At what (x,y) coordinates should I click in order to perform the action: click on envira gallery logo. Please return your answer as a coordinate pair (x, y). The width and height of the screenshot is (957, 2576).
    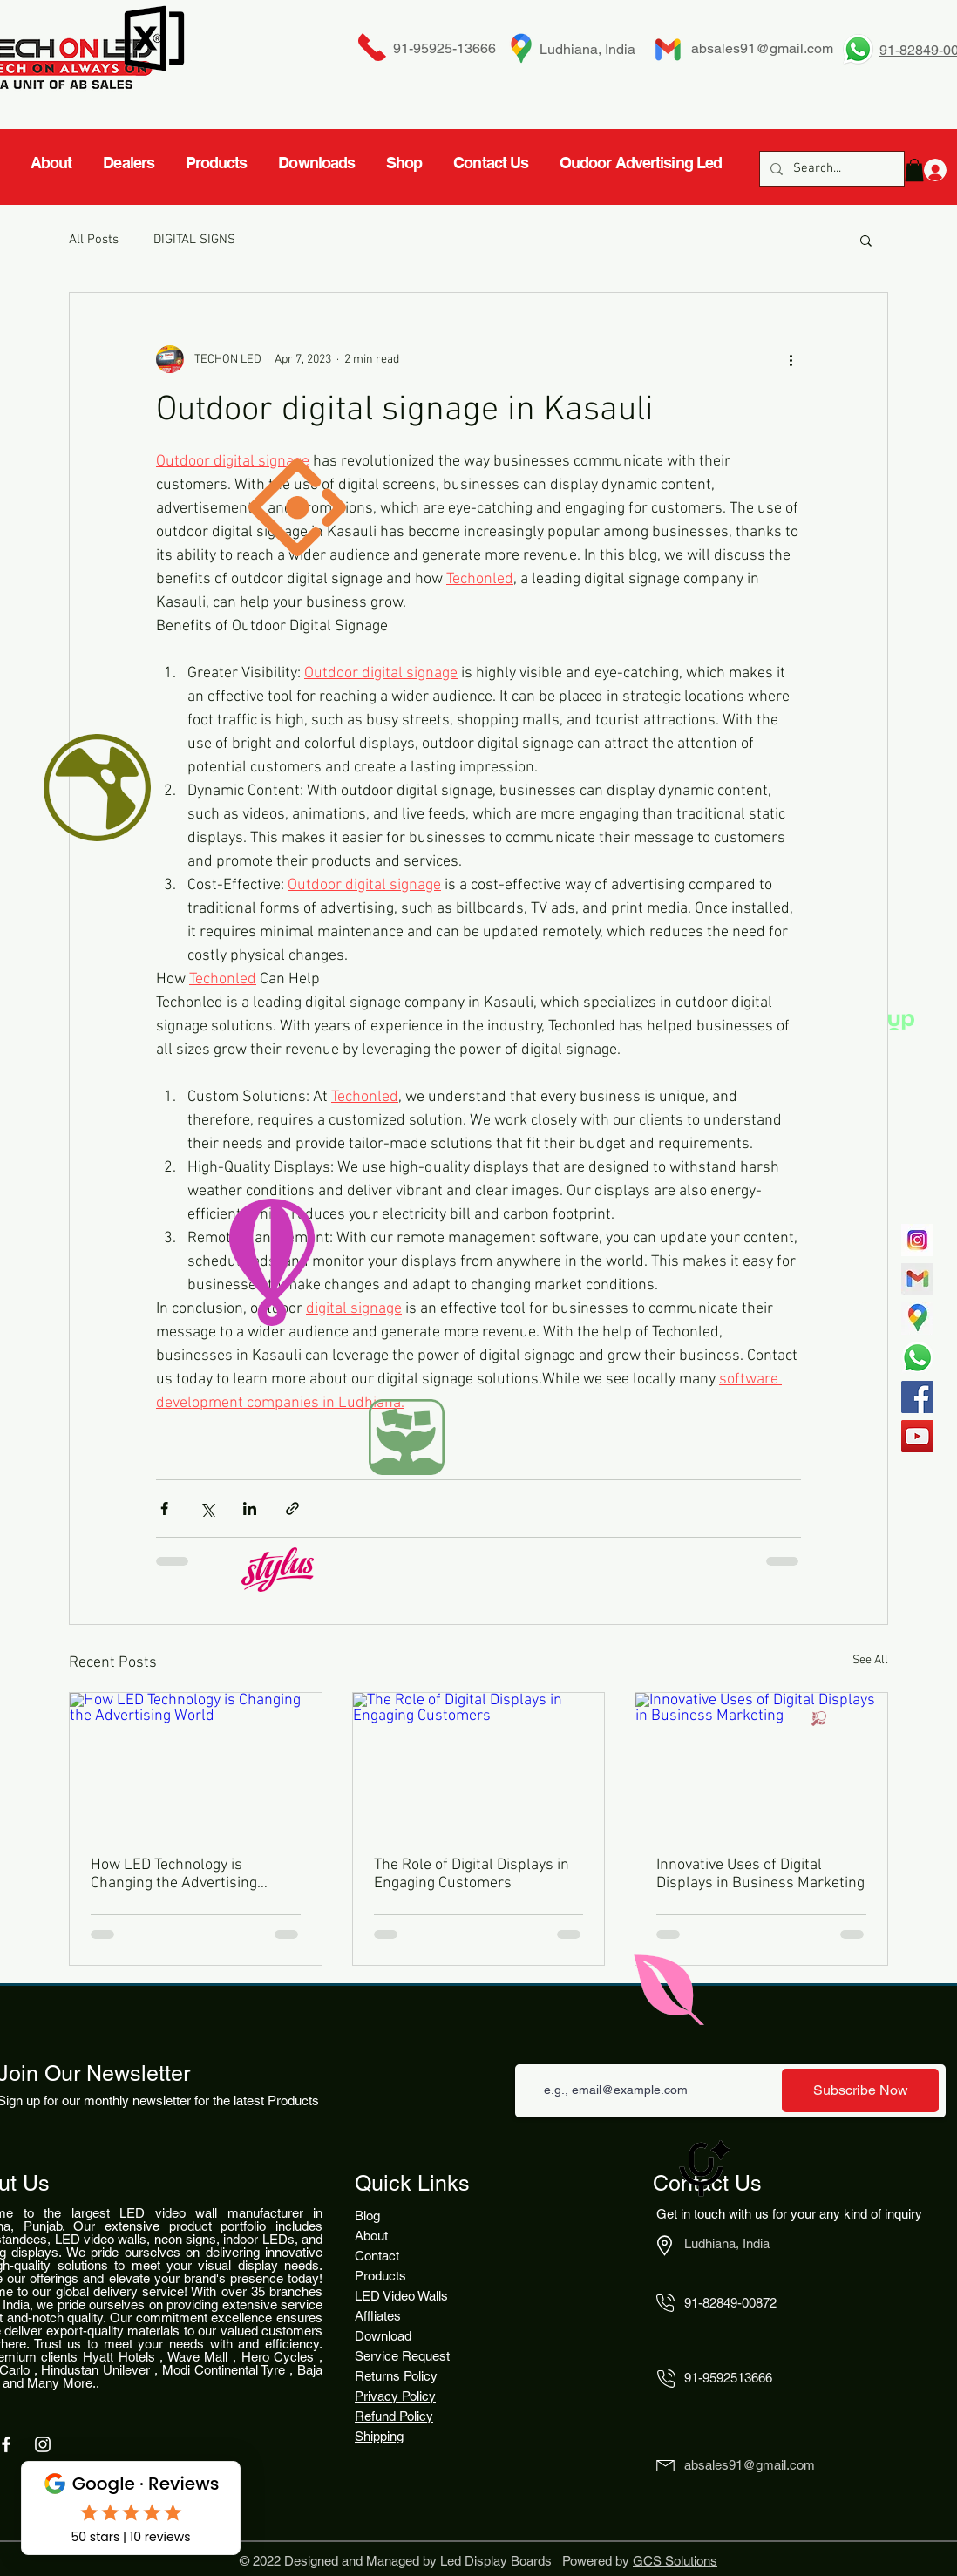
    Looking at the image, I should click on (669, 1989).